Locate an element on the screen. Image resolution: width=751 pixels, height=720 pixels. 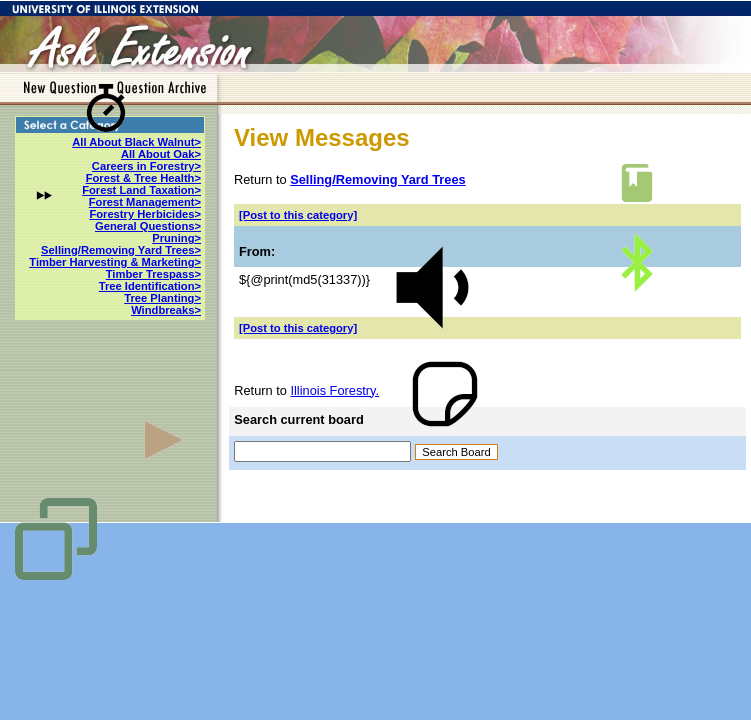
decrease audio volume is located at coordinates (432, 287).